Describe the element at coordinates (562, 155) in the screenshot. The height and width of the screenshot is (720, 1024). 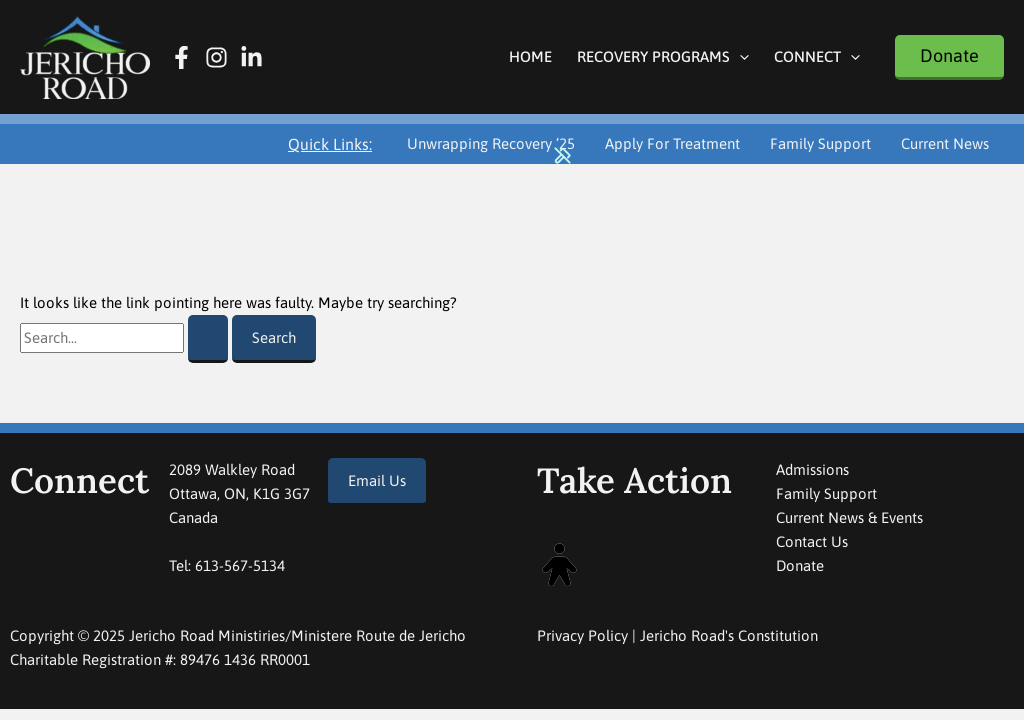
I see `indicates build or construction tools are unavailable` at that location.